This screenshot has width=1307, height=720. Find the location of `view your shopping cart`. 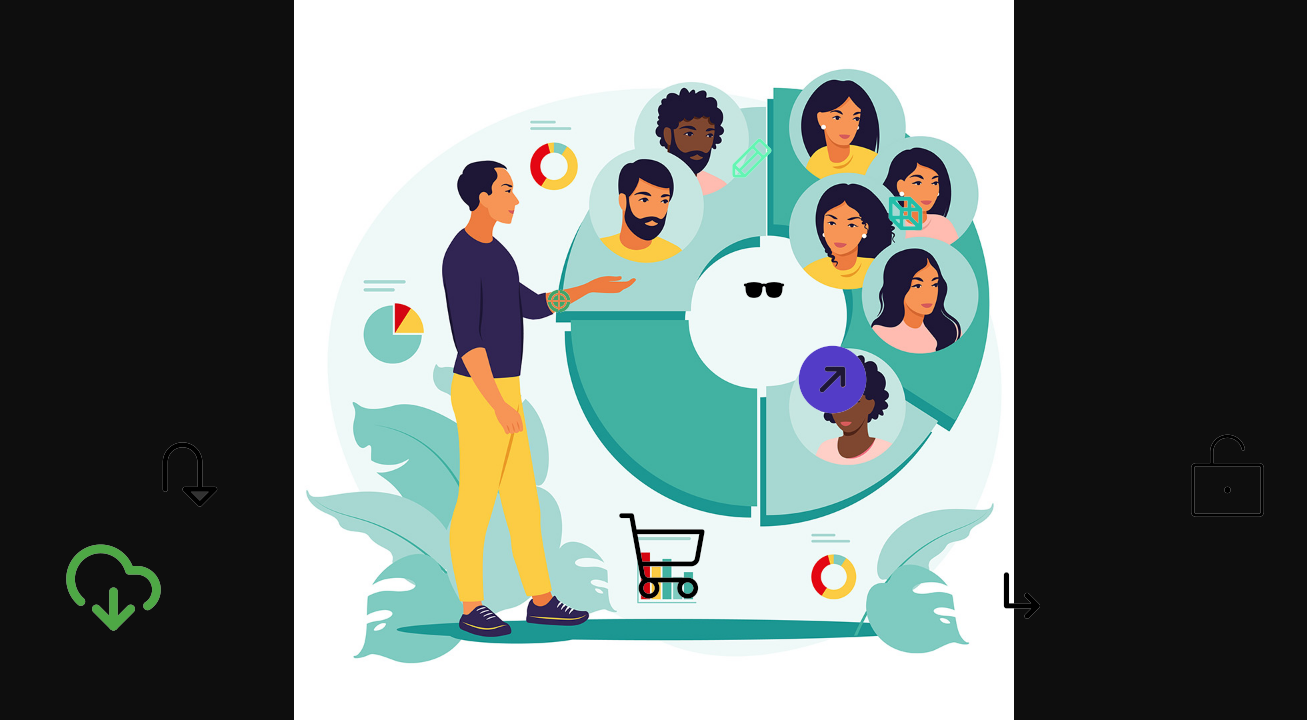

view your shopping cart is located at coordinates (663, 557).